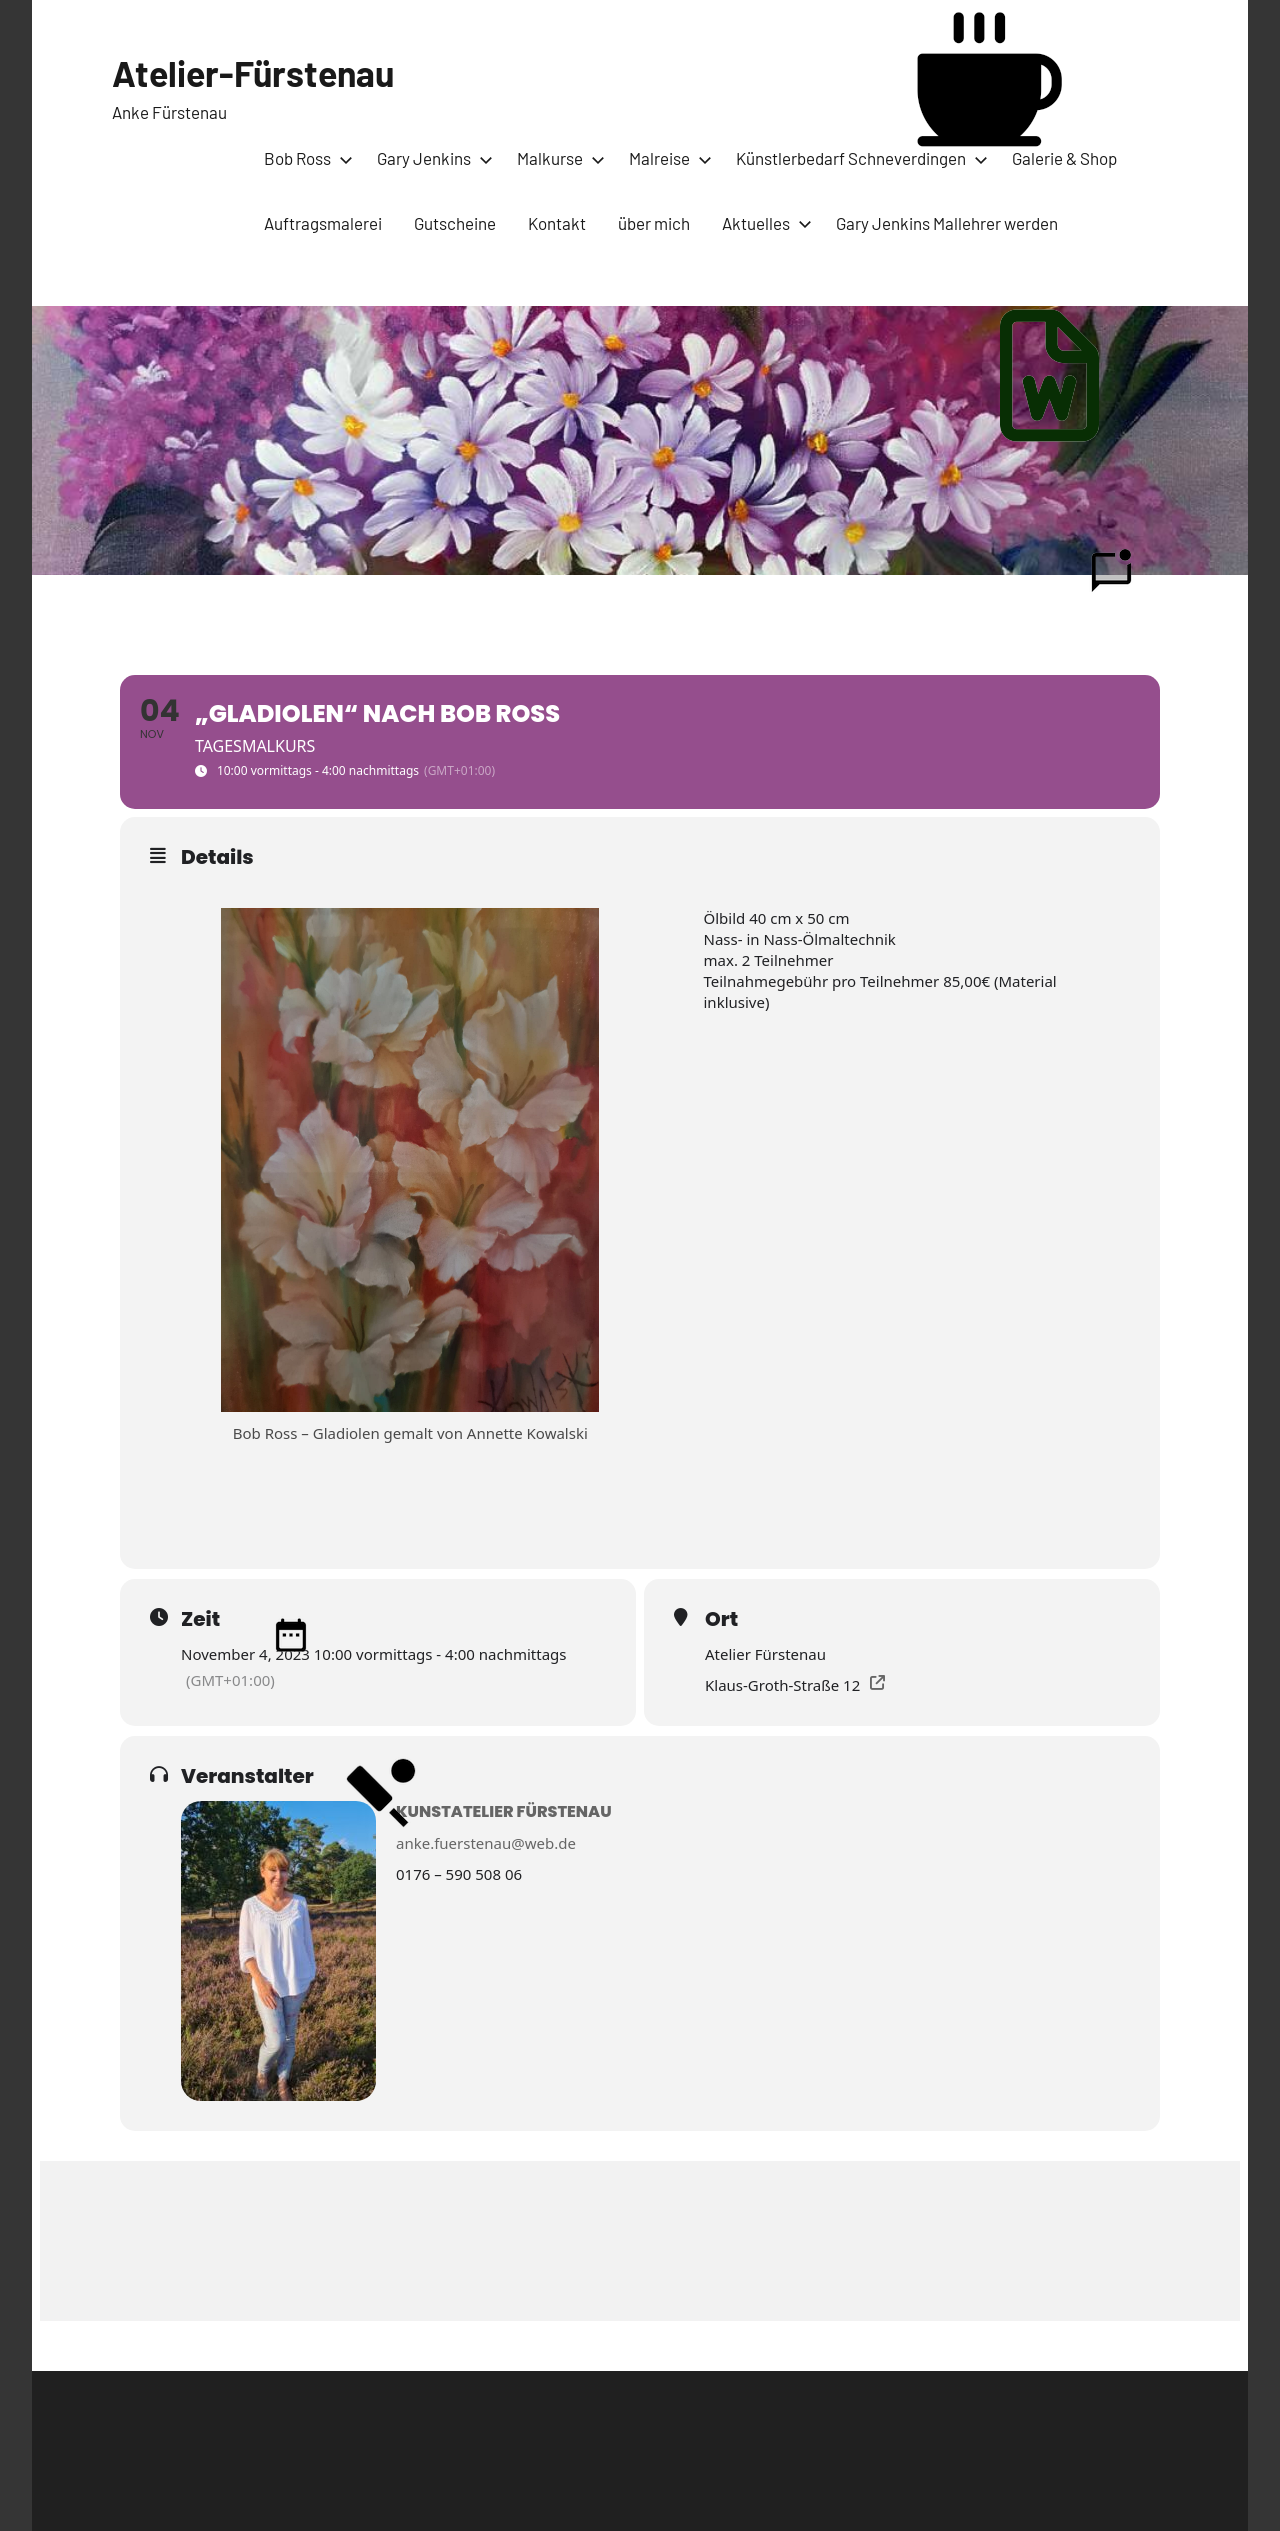  What do you see at coordinates (1111, 572) in the screenshot?
I see `indicates unread messages in chat` at bounding box center [1111, 572].